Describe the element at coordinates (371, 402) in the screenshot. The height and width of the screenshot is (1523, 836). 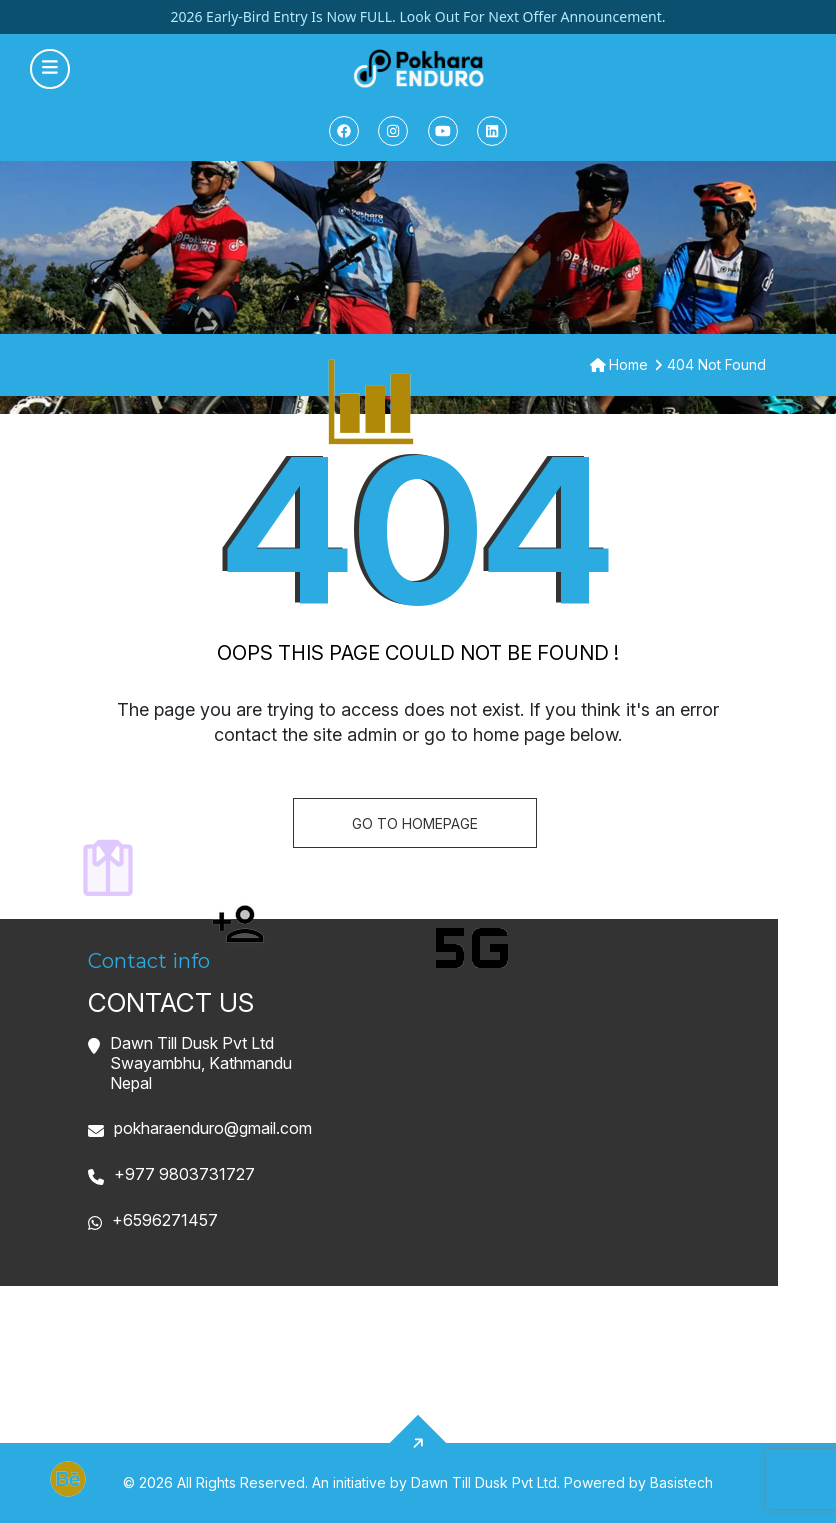
I see `view analytics or statistics` at that location.